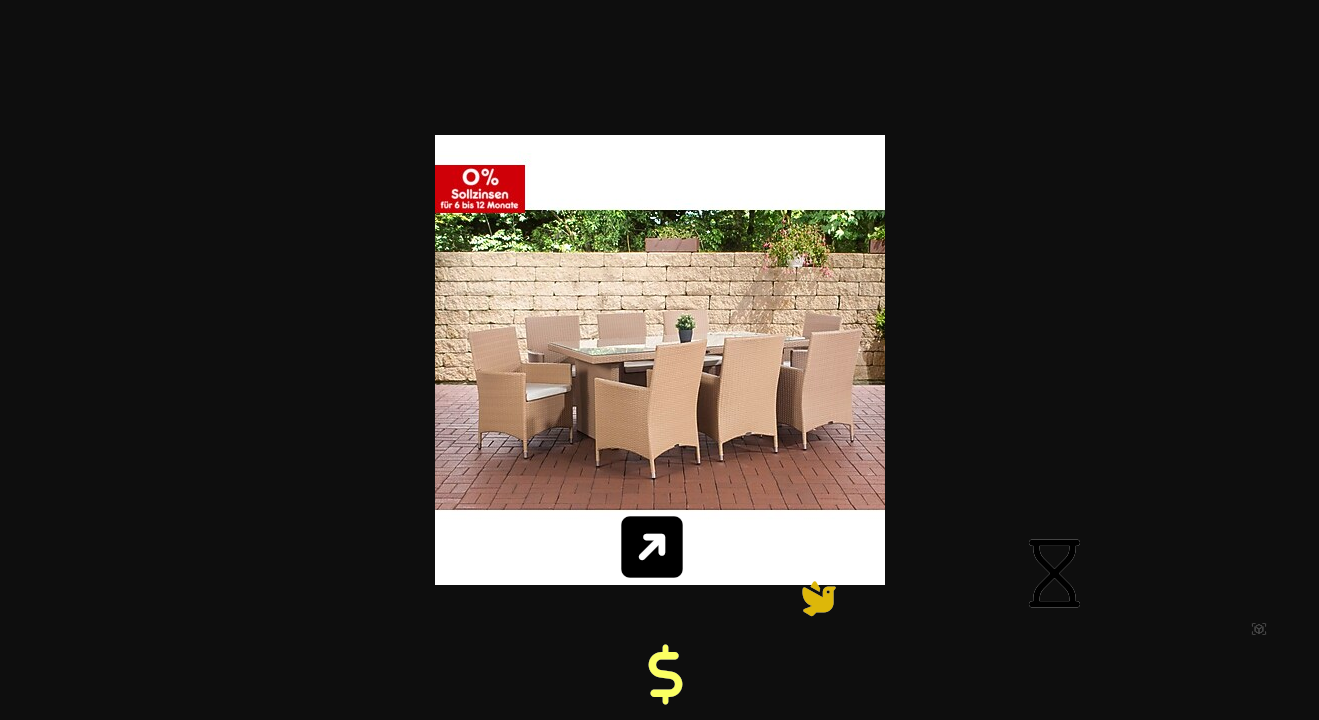  Describe the element at coordinates (818, 599) in the screenshot. I see `indicates peace or harmony settings` at that location.